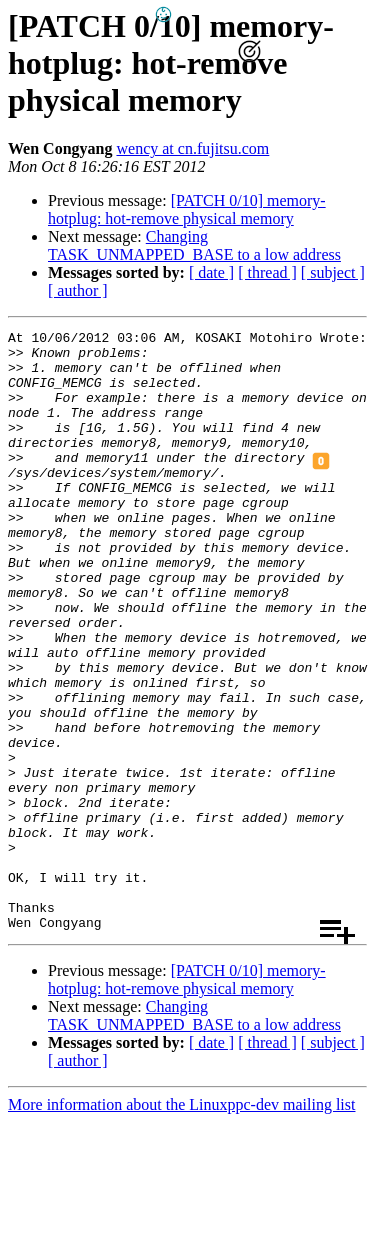  What do you see at coordinates (249, 51) in the screenshot?
I see `set a goal or objective` at bounding box center [249, 51].